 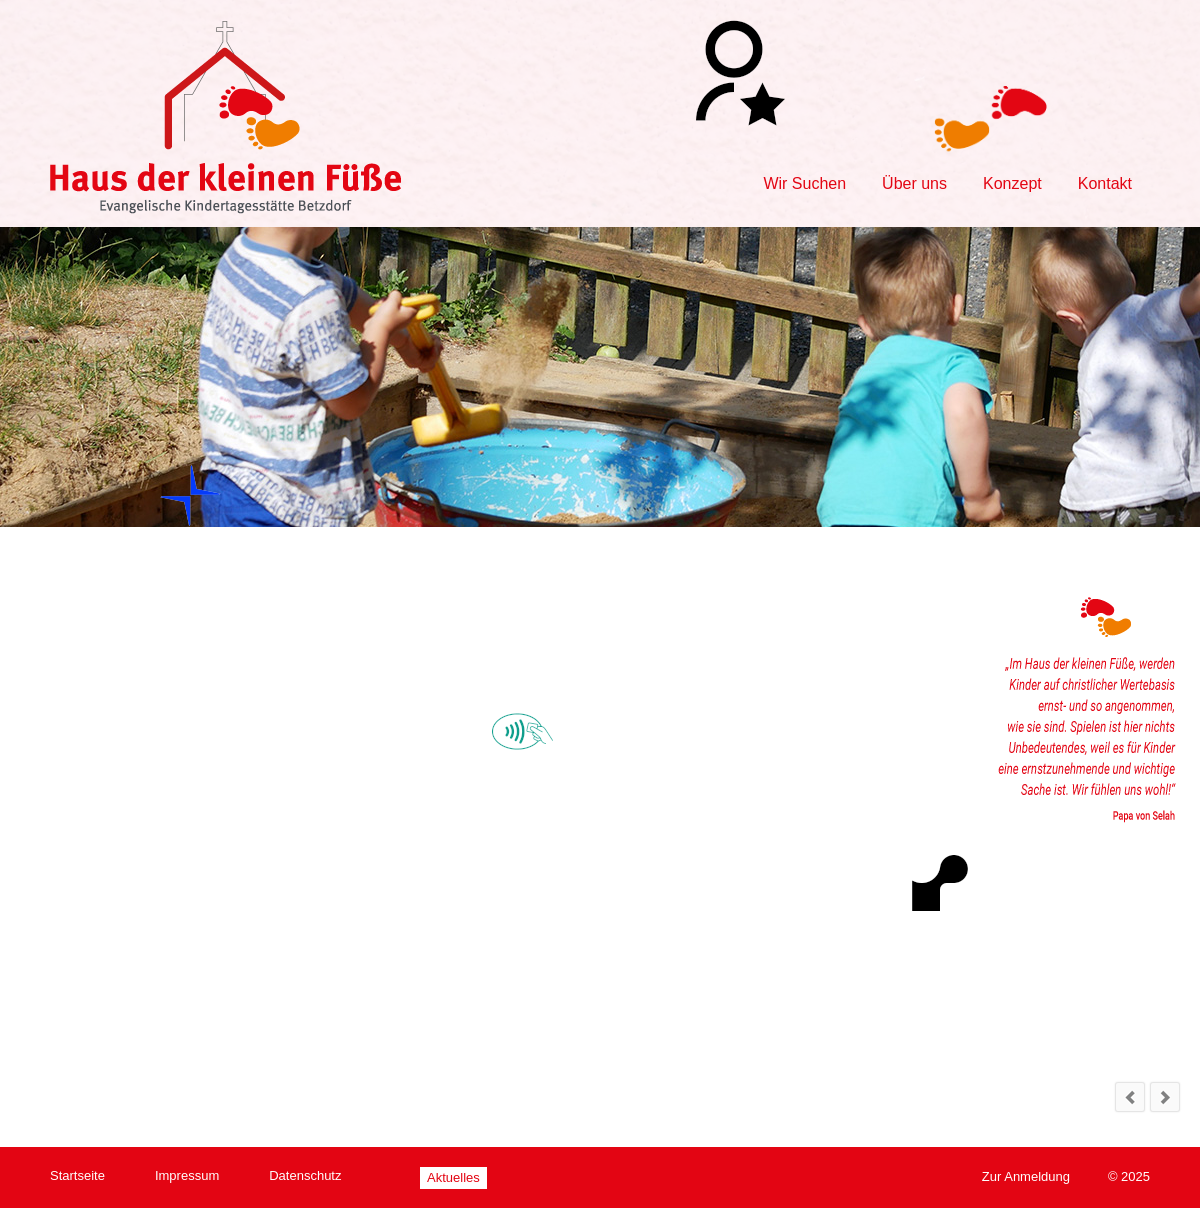 I want to click on render cloud platform logo, so click(x=940, y=883).